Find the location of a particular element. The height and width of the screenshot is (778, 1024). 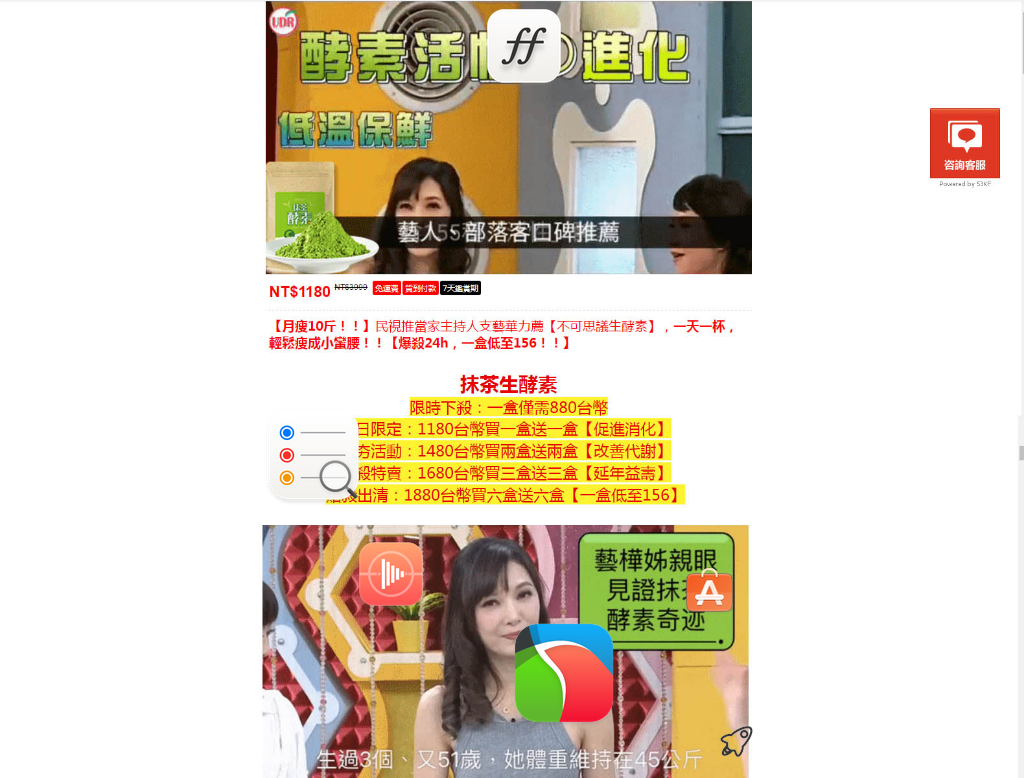

open reaper digital audio workstation is located at coordinates (564, 673).